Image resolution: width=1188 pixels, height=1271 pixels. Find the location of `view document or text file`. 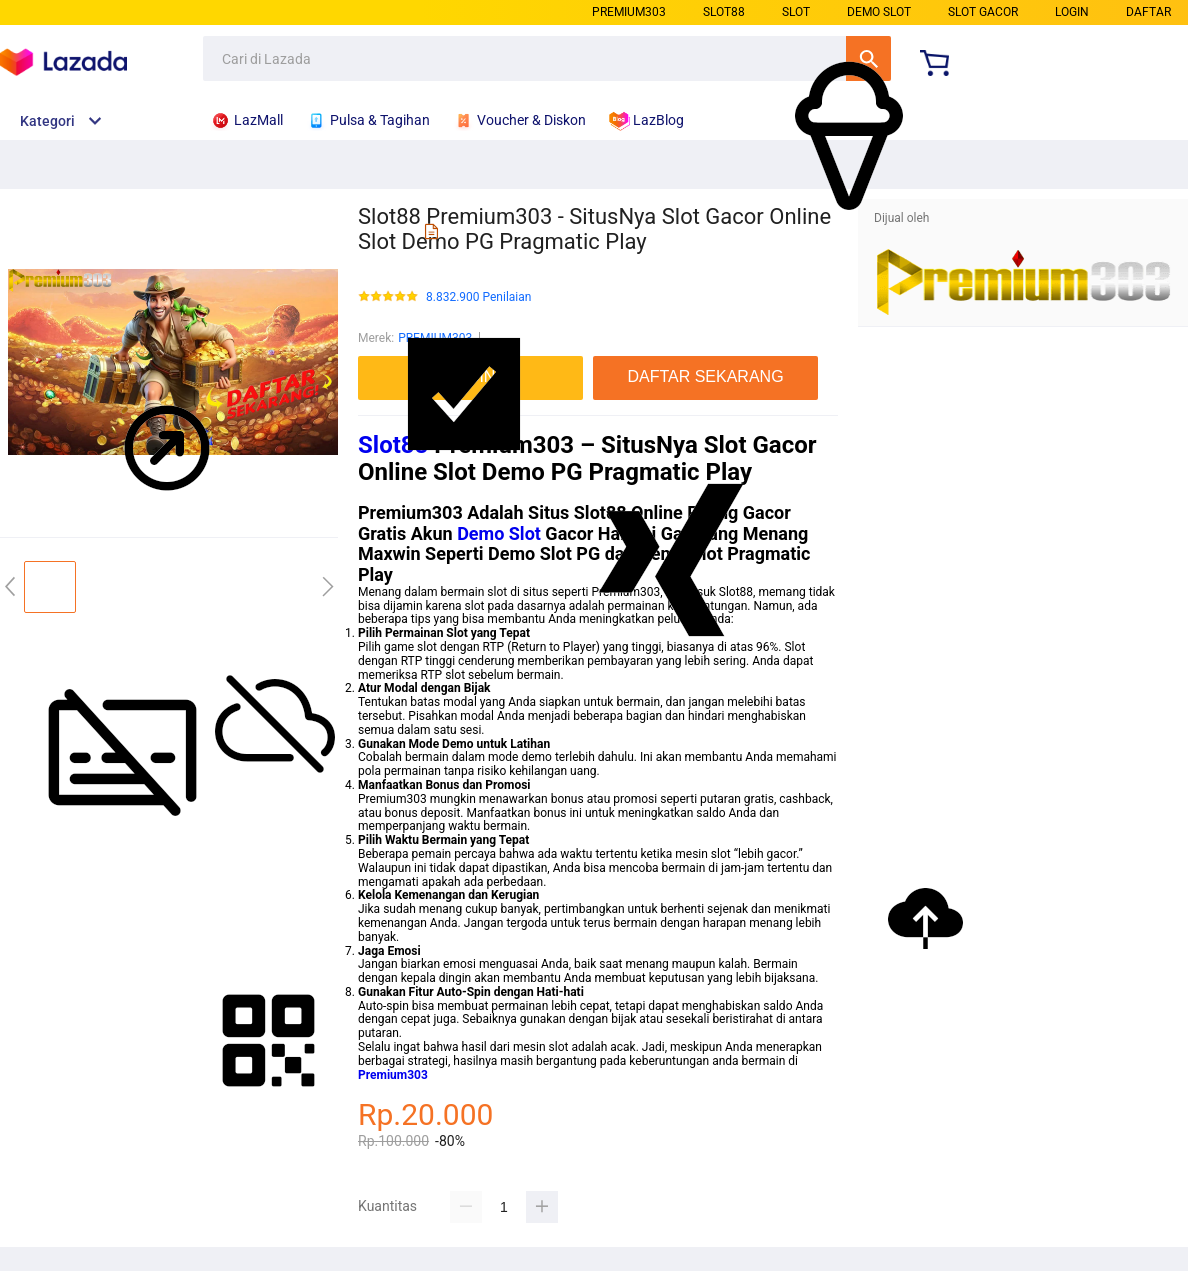

view document or text file is located at coordinates (431, 231).